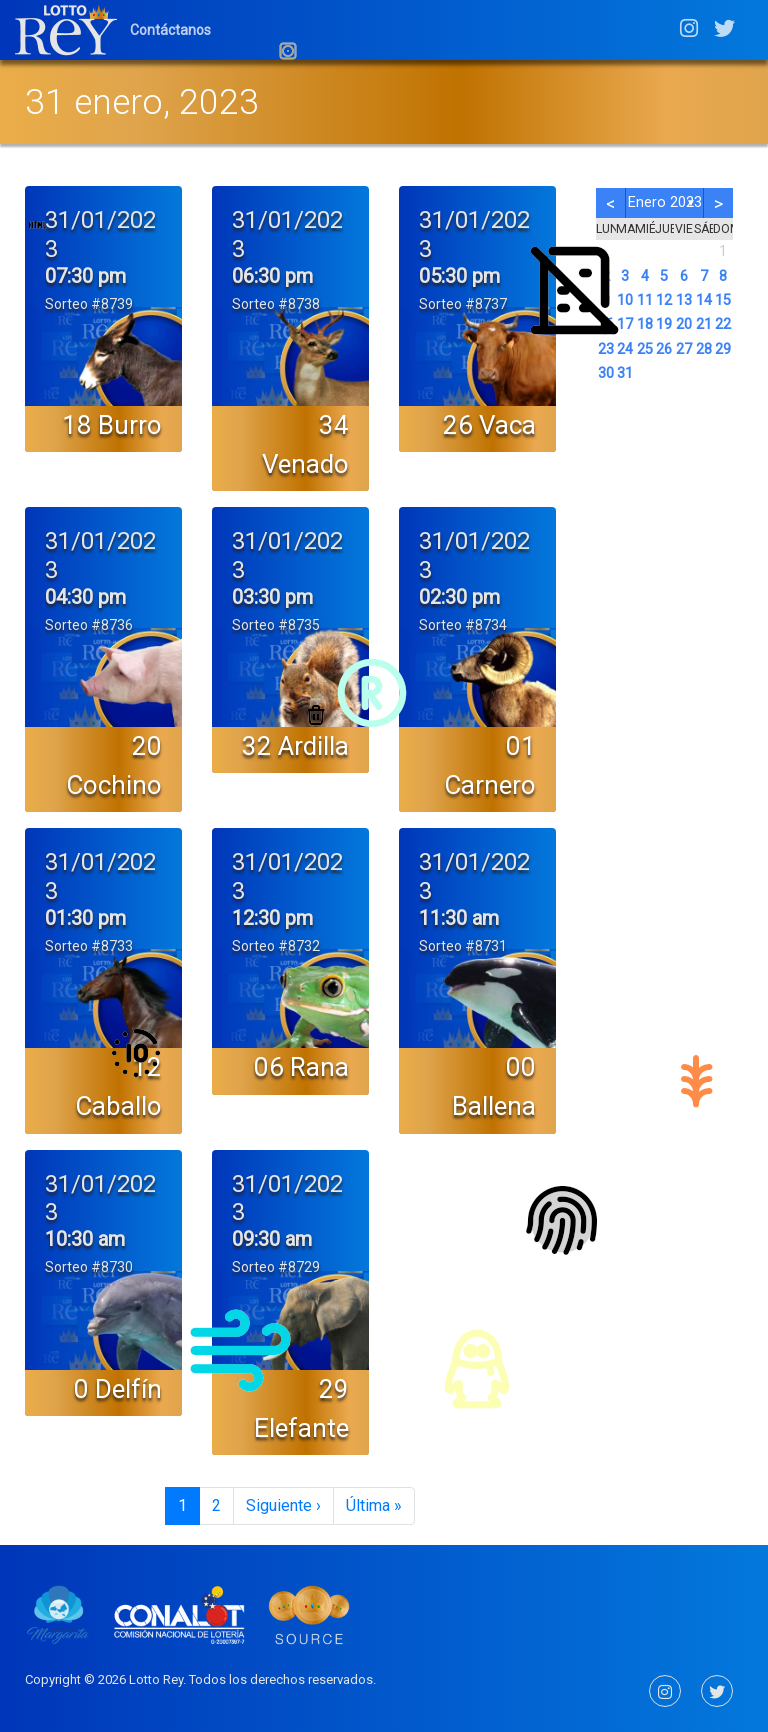 This screenshot has width=768, height=1732. Describe the element at coordinates (372, 693) in the screenshot. I see `indicates registered trademark symbol` at that location.